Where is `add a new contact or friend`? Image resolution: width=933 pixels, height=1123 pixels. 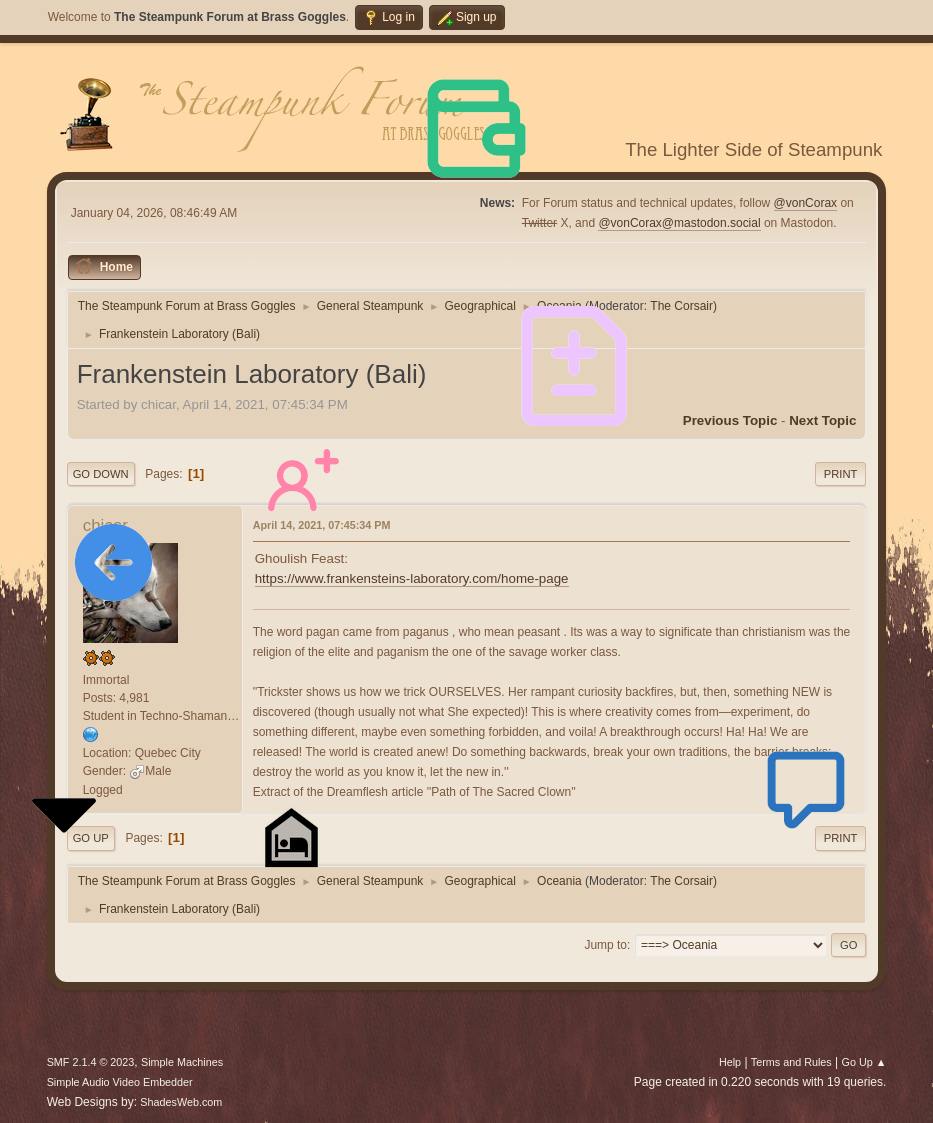 add a new contact or friend is located at coordinates (303, 484).